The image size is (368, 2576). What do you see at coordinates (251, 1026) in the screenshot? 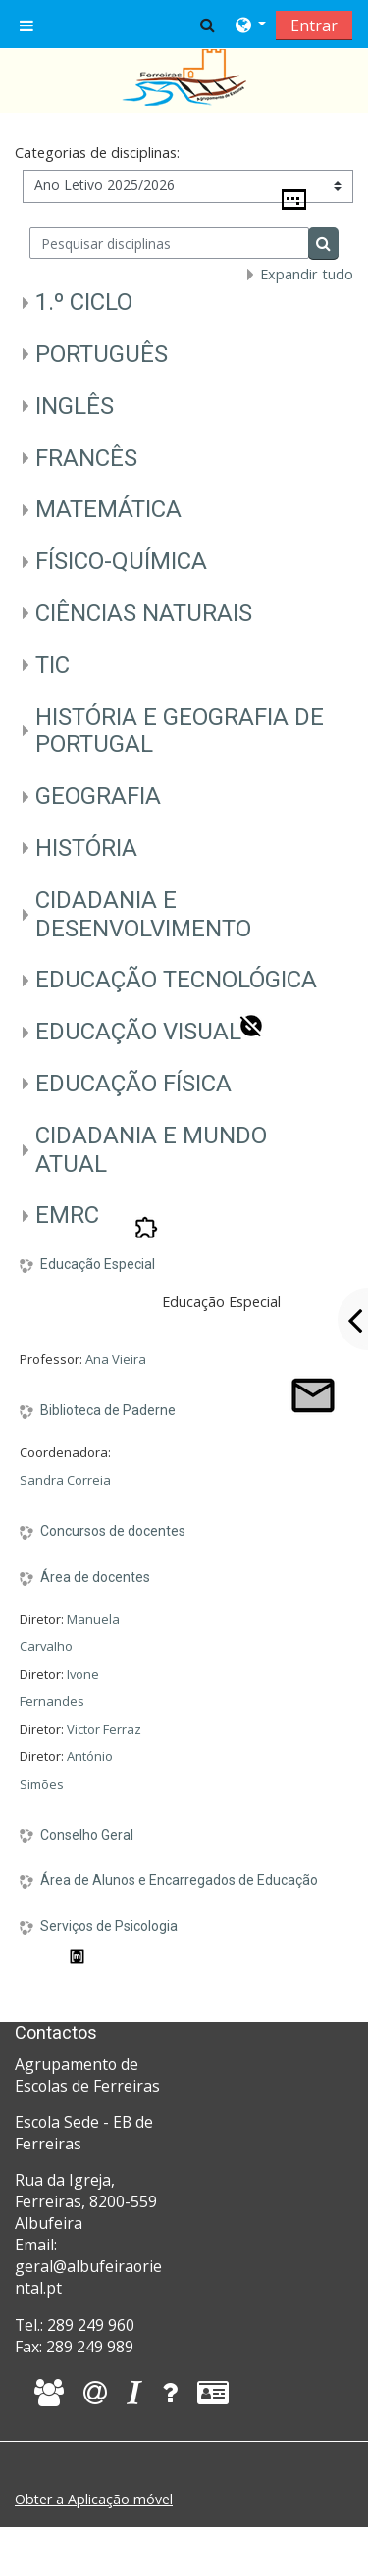
I see `indicates content is unpublished or hidden from public view` at bounding box center [251, 1026].